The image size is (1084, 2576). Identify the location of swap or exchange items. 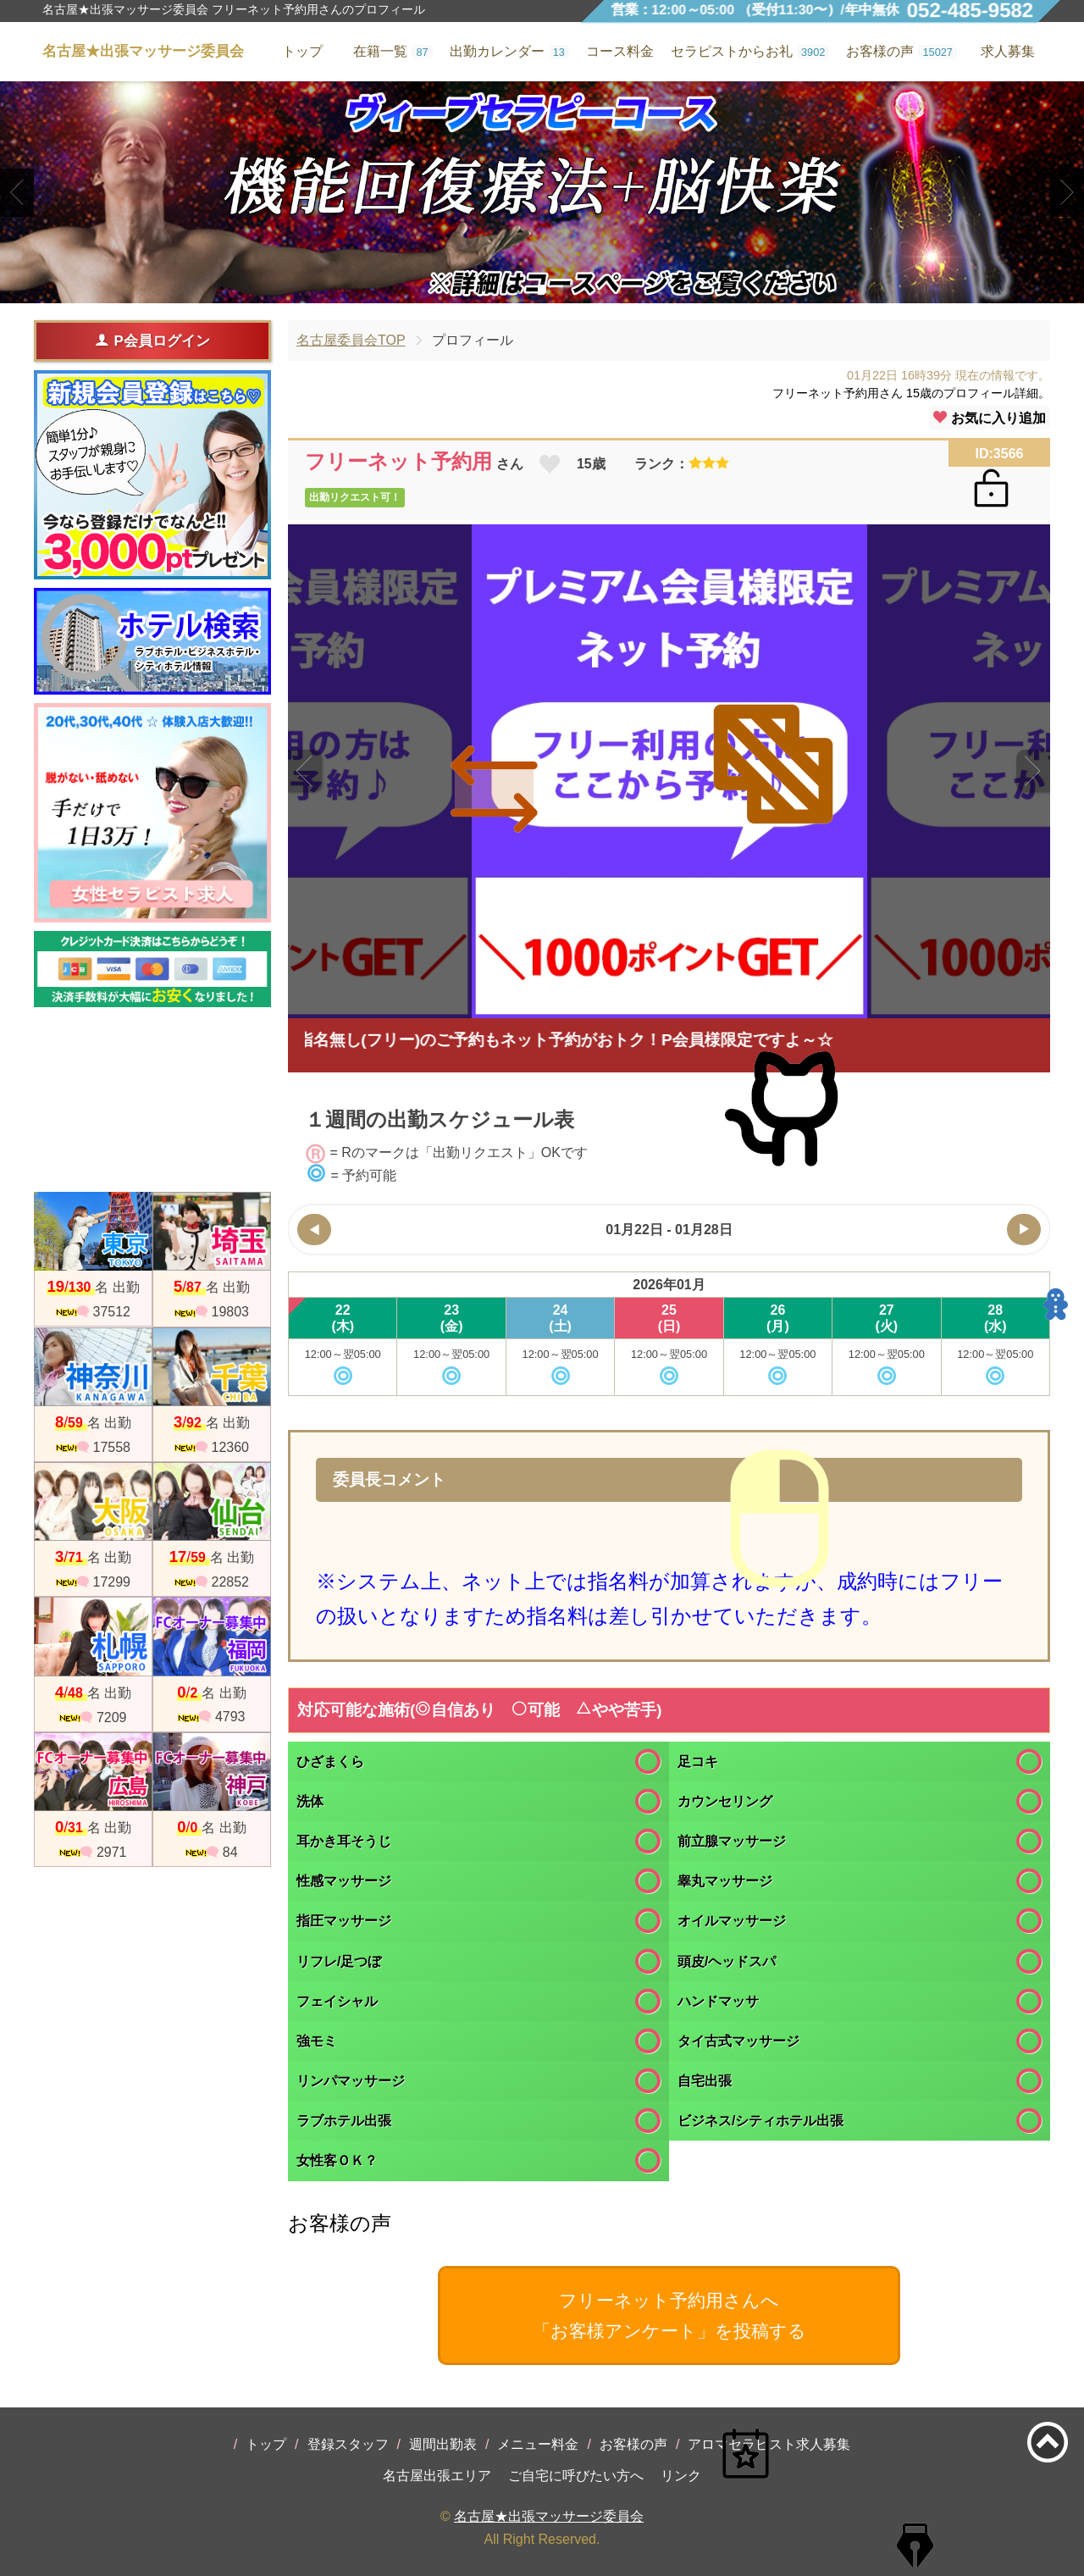
(494, 789).